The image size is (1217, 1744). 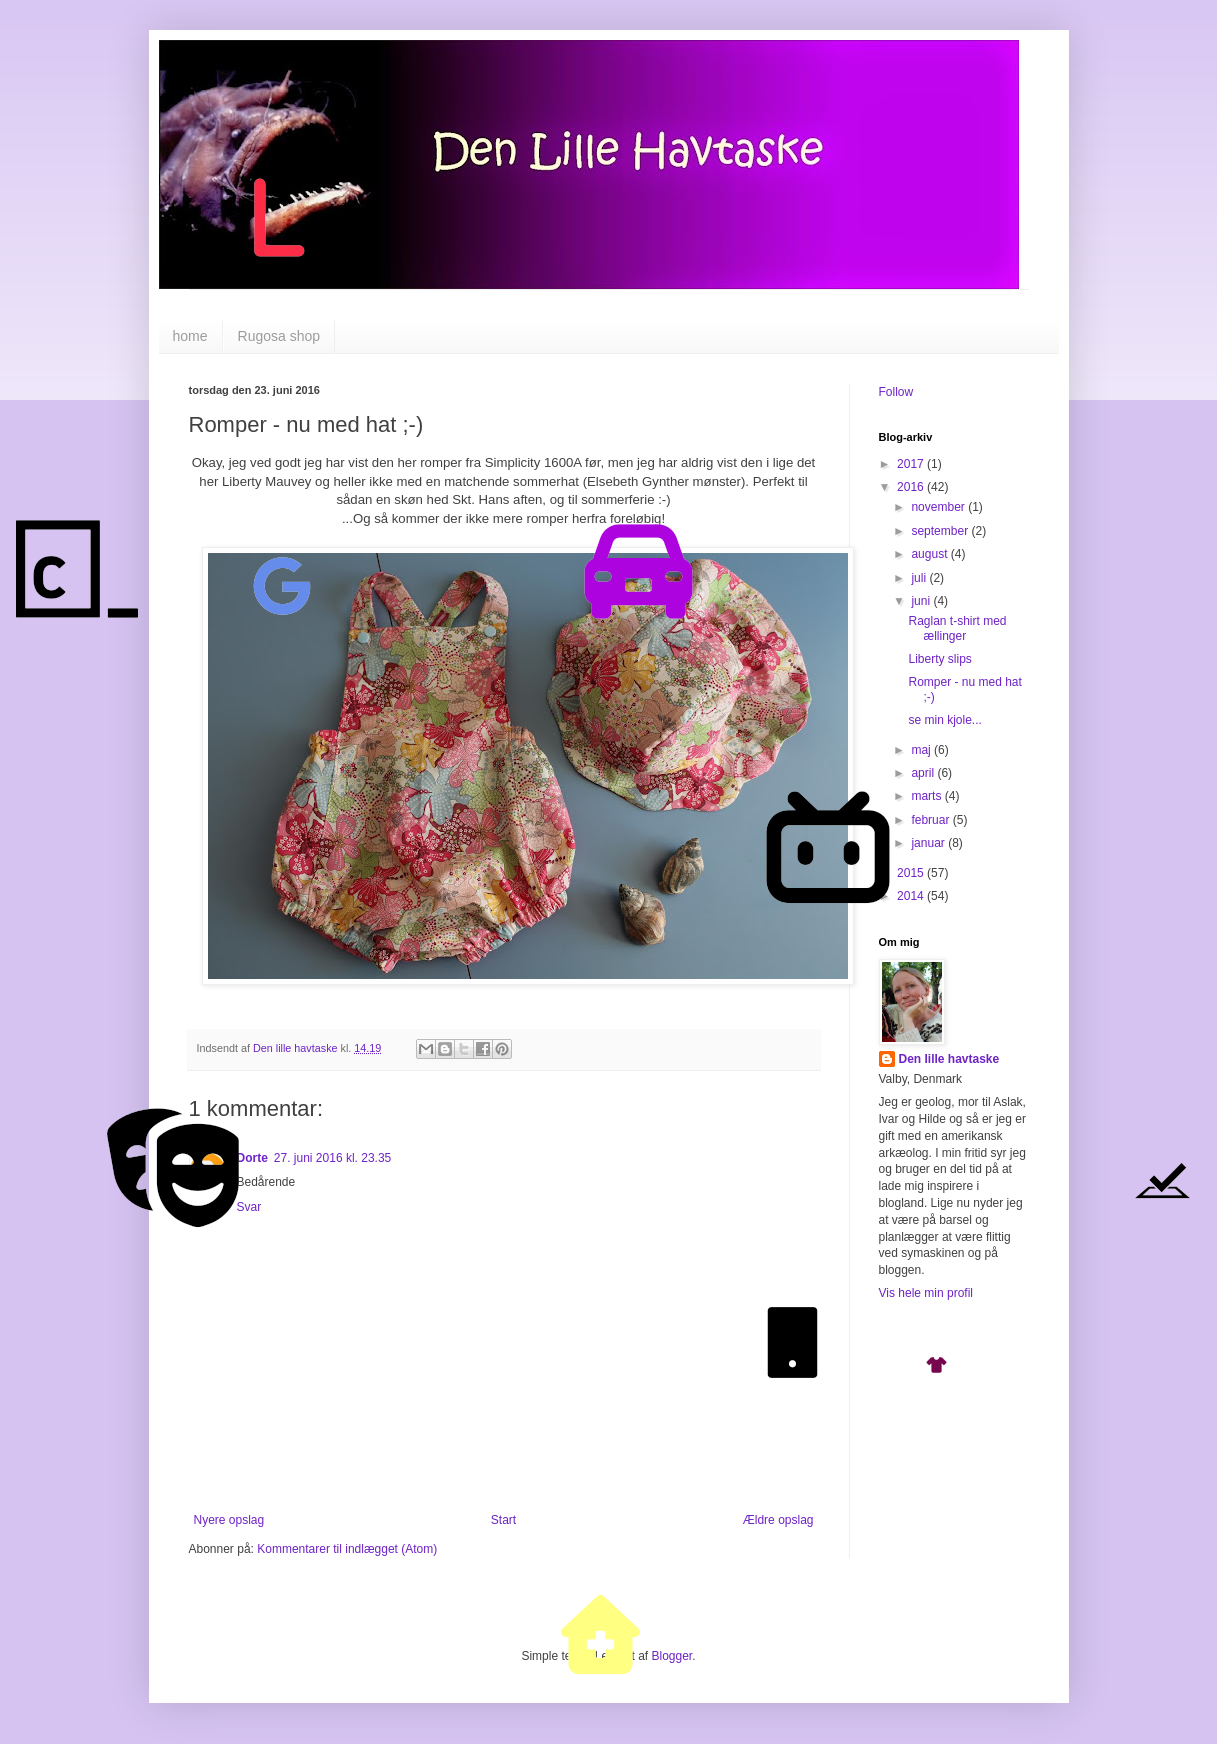 I want to click on open bilibili app, so click(x=828, y=853).